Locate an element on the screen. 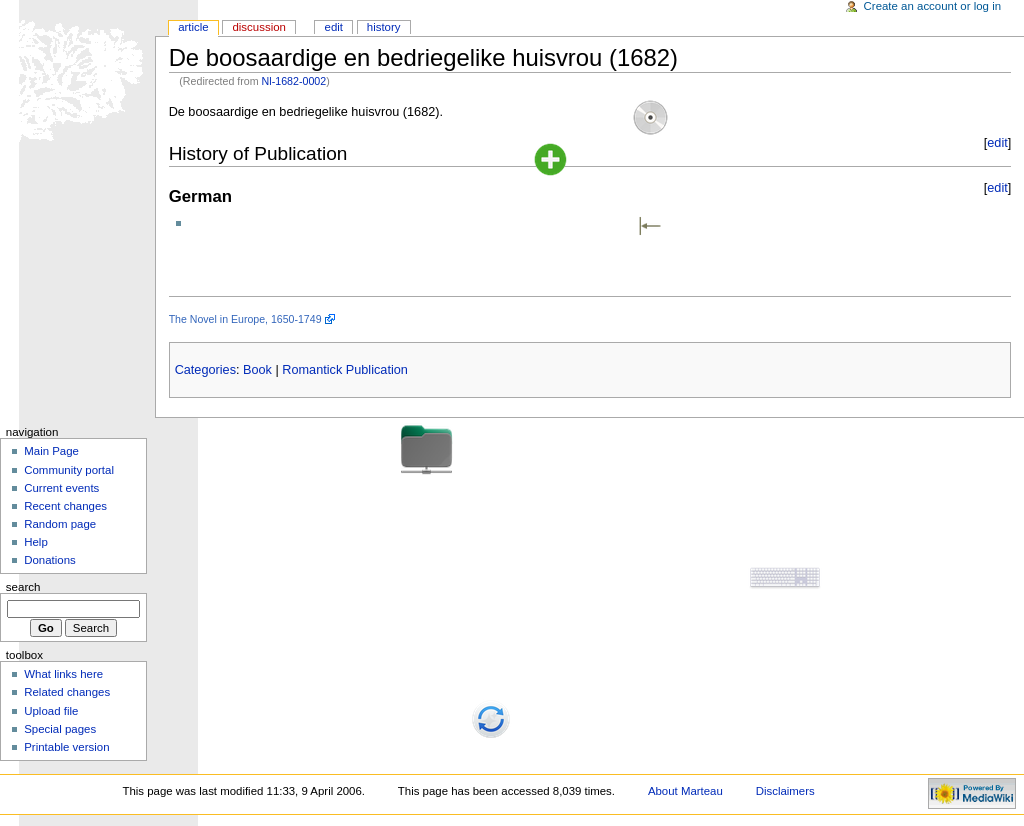 The height and width of the screenshot is (826, 1024). connect a bluetooth keyboard is located at coordinates (785, 577).